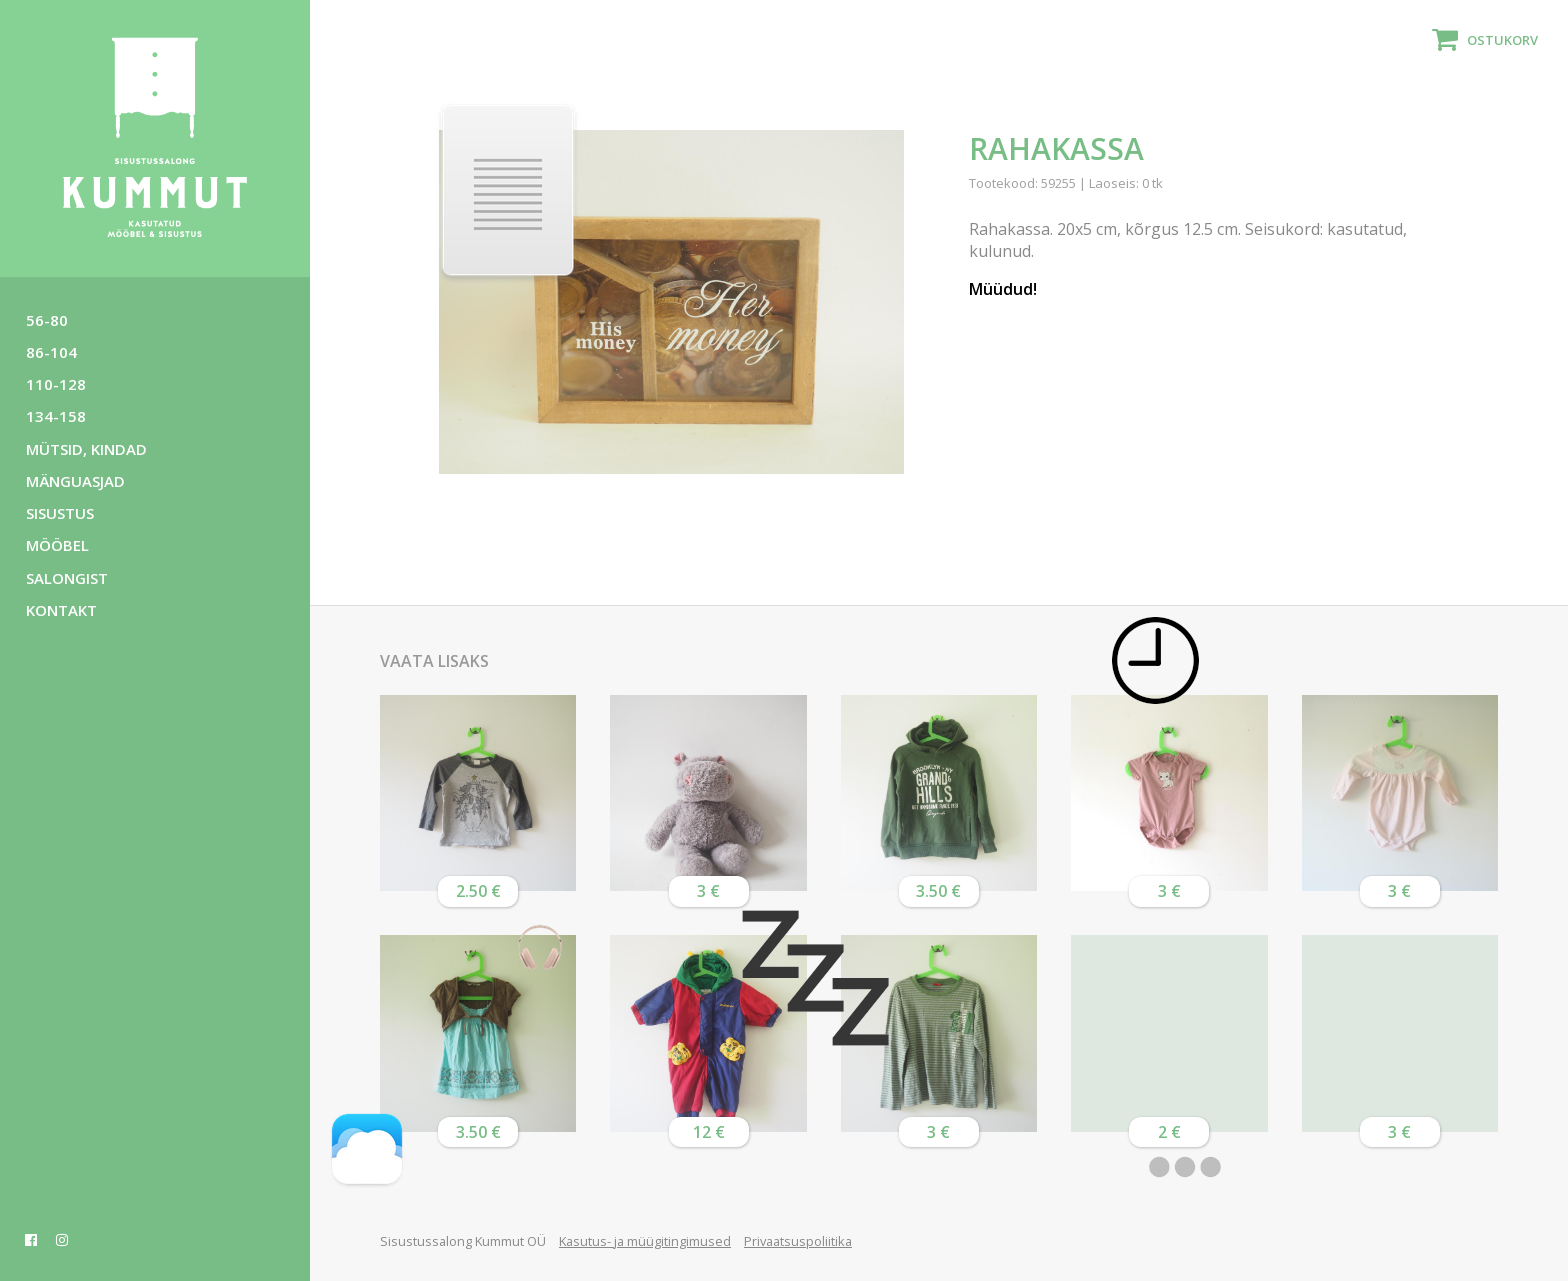  Describe the element at coordinates (508, 193) in the screenshot. I see `open a text template file` at that location.